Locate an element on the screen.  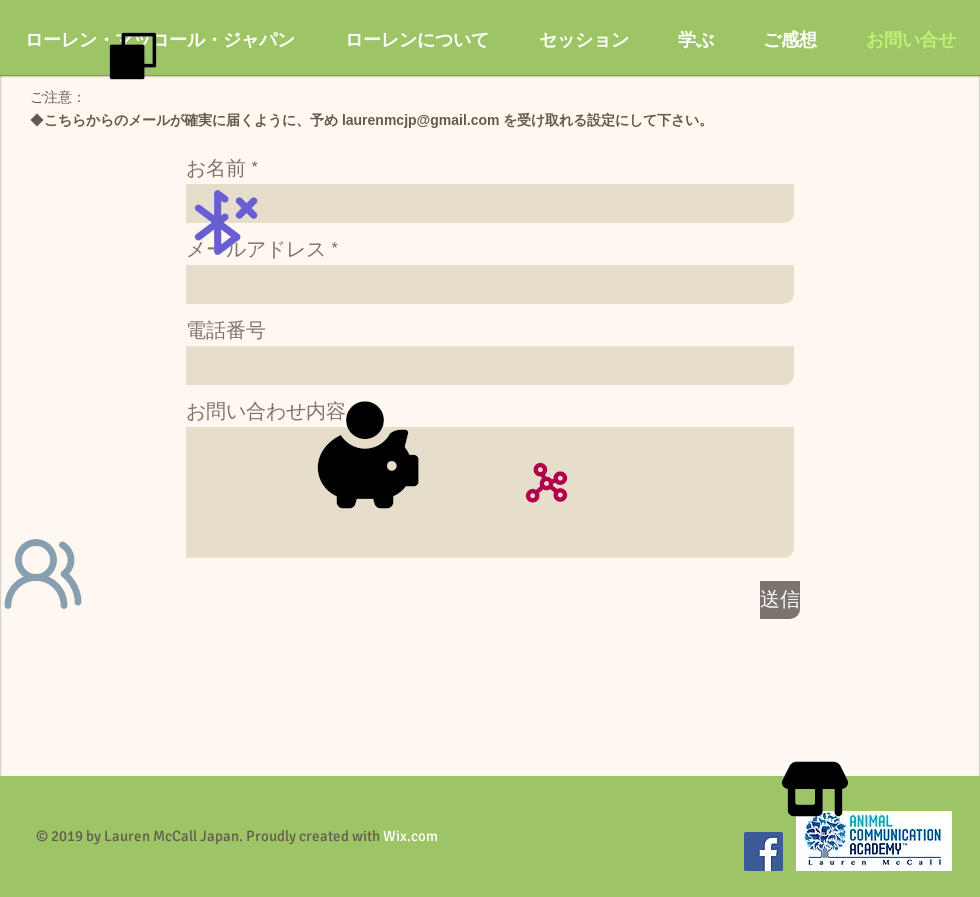
copy to clipboard is located at coordinates (133, 56).